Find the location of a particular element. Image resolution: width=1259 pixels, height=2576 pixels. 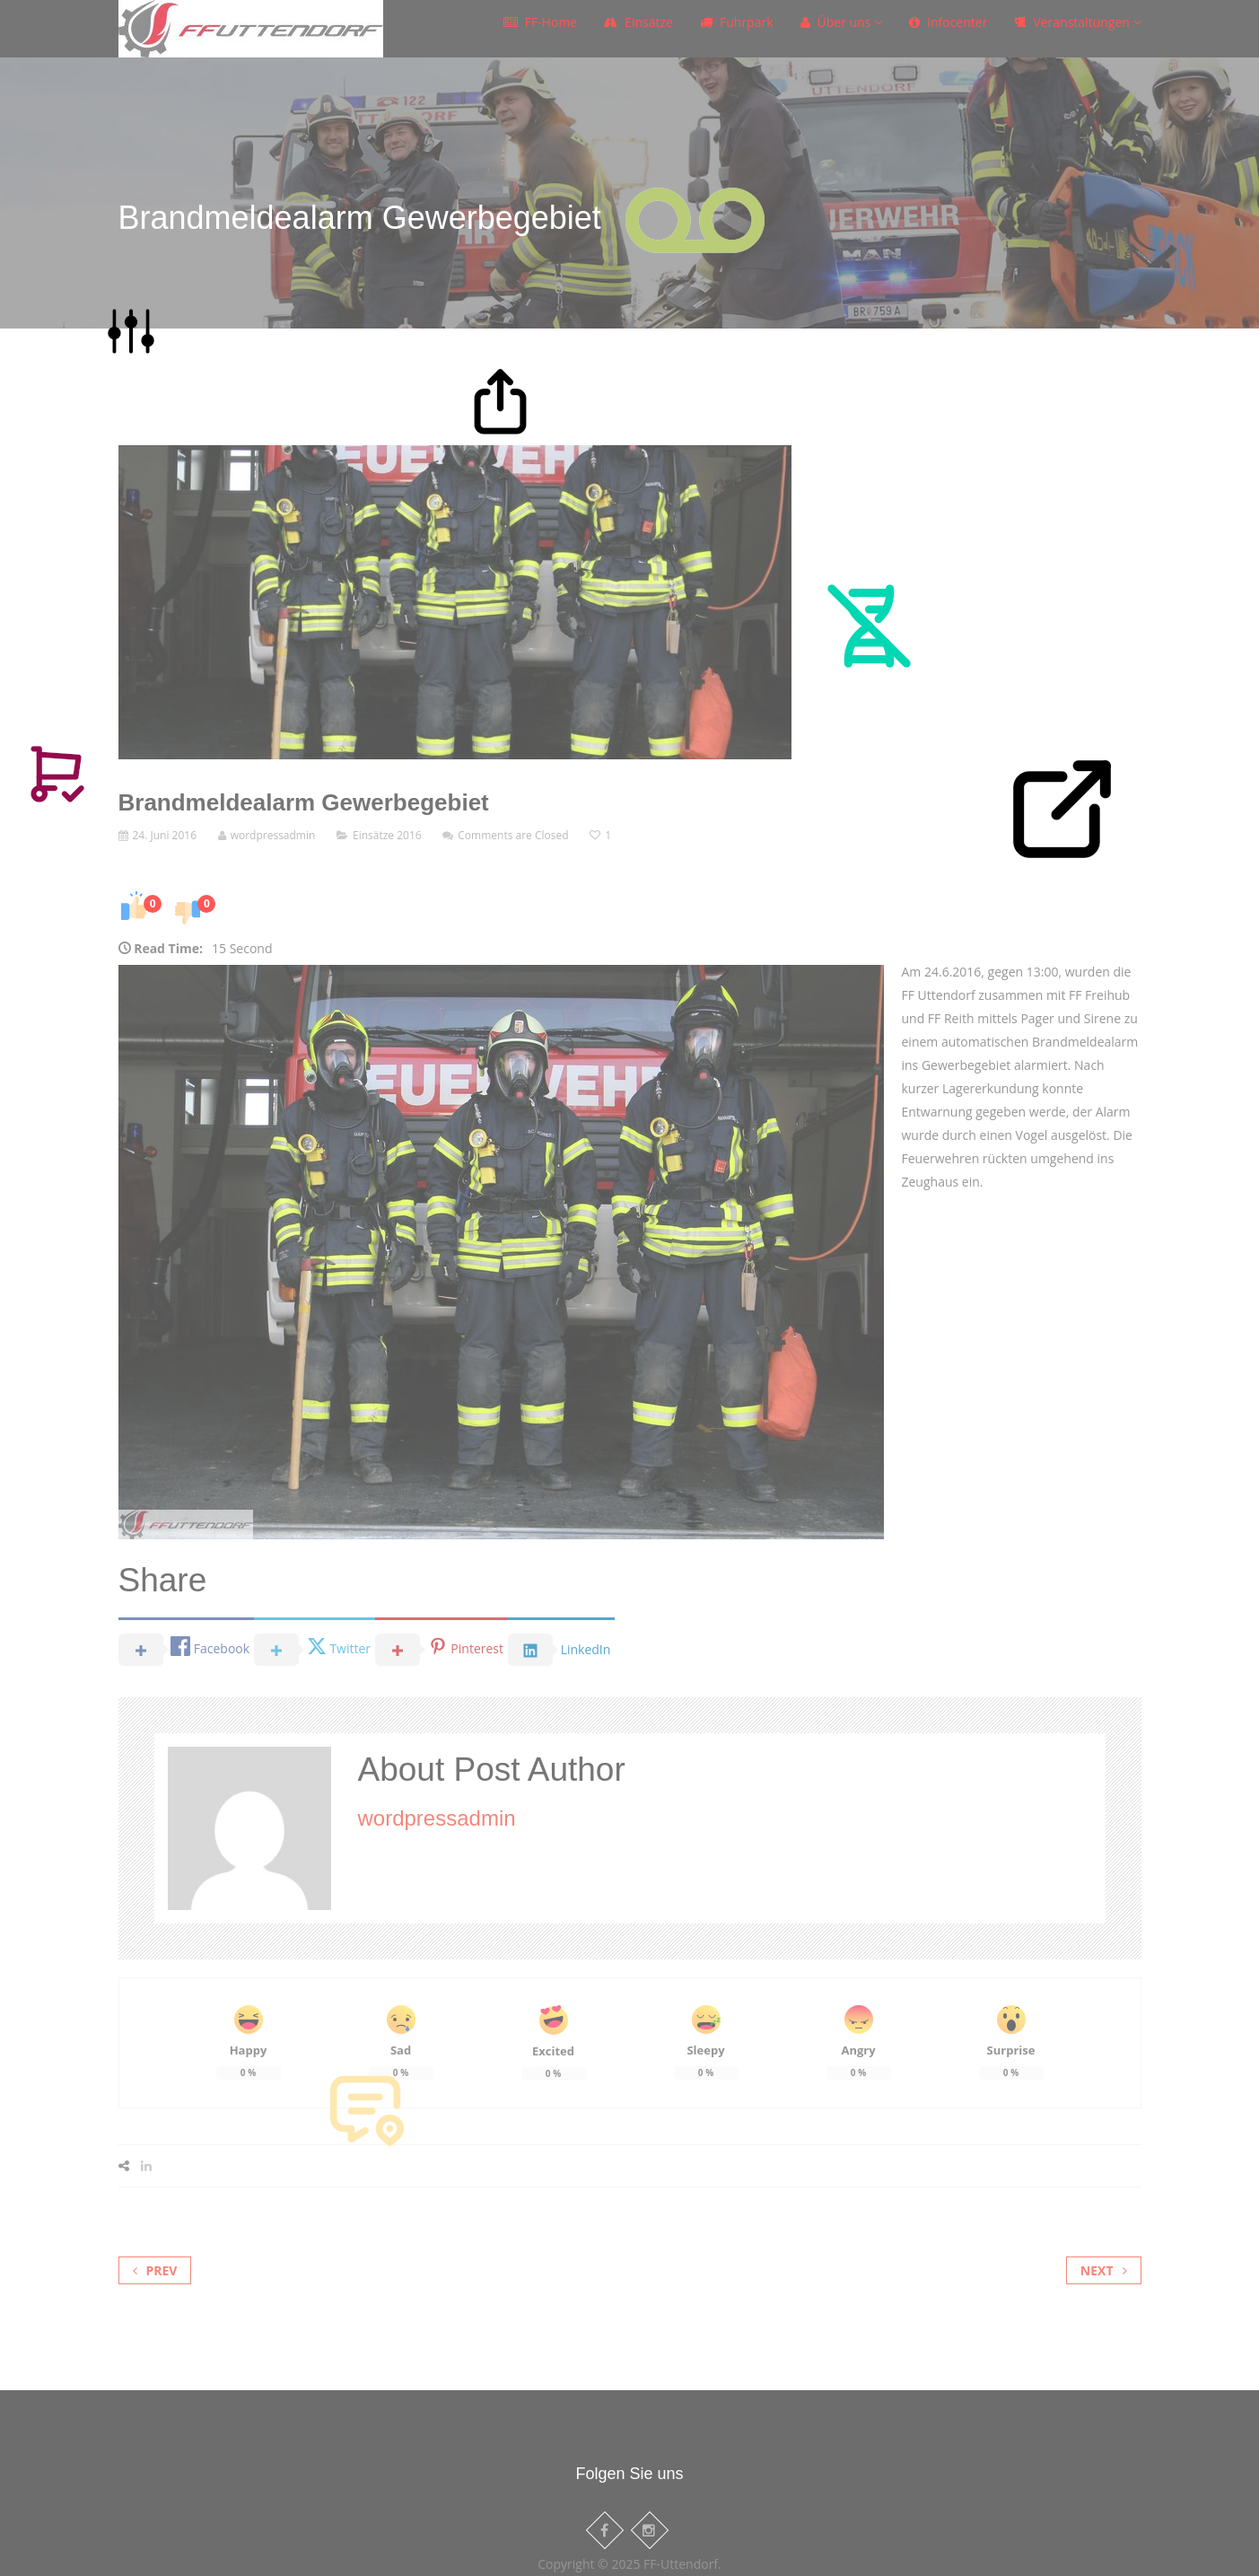

share this content is located at coordinates (500, 401).